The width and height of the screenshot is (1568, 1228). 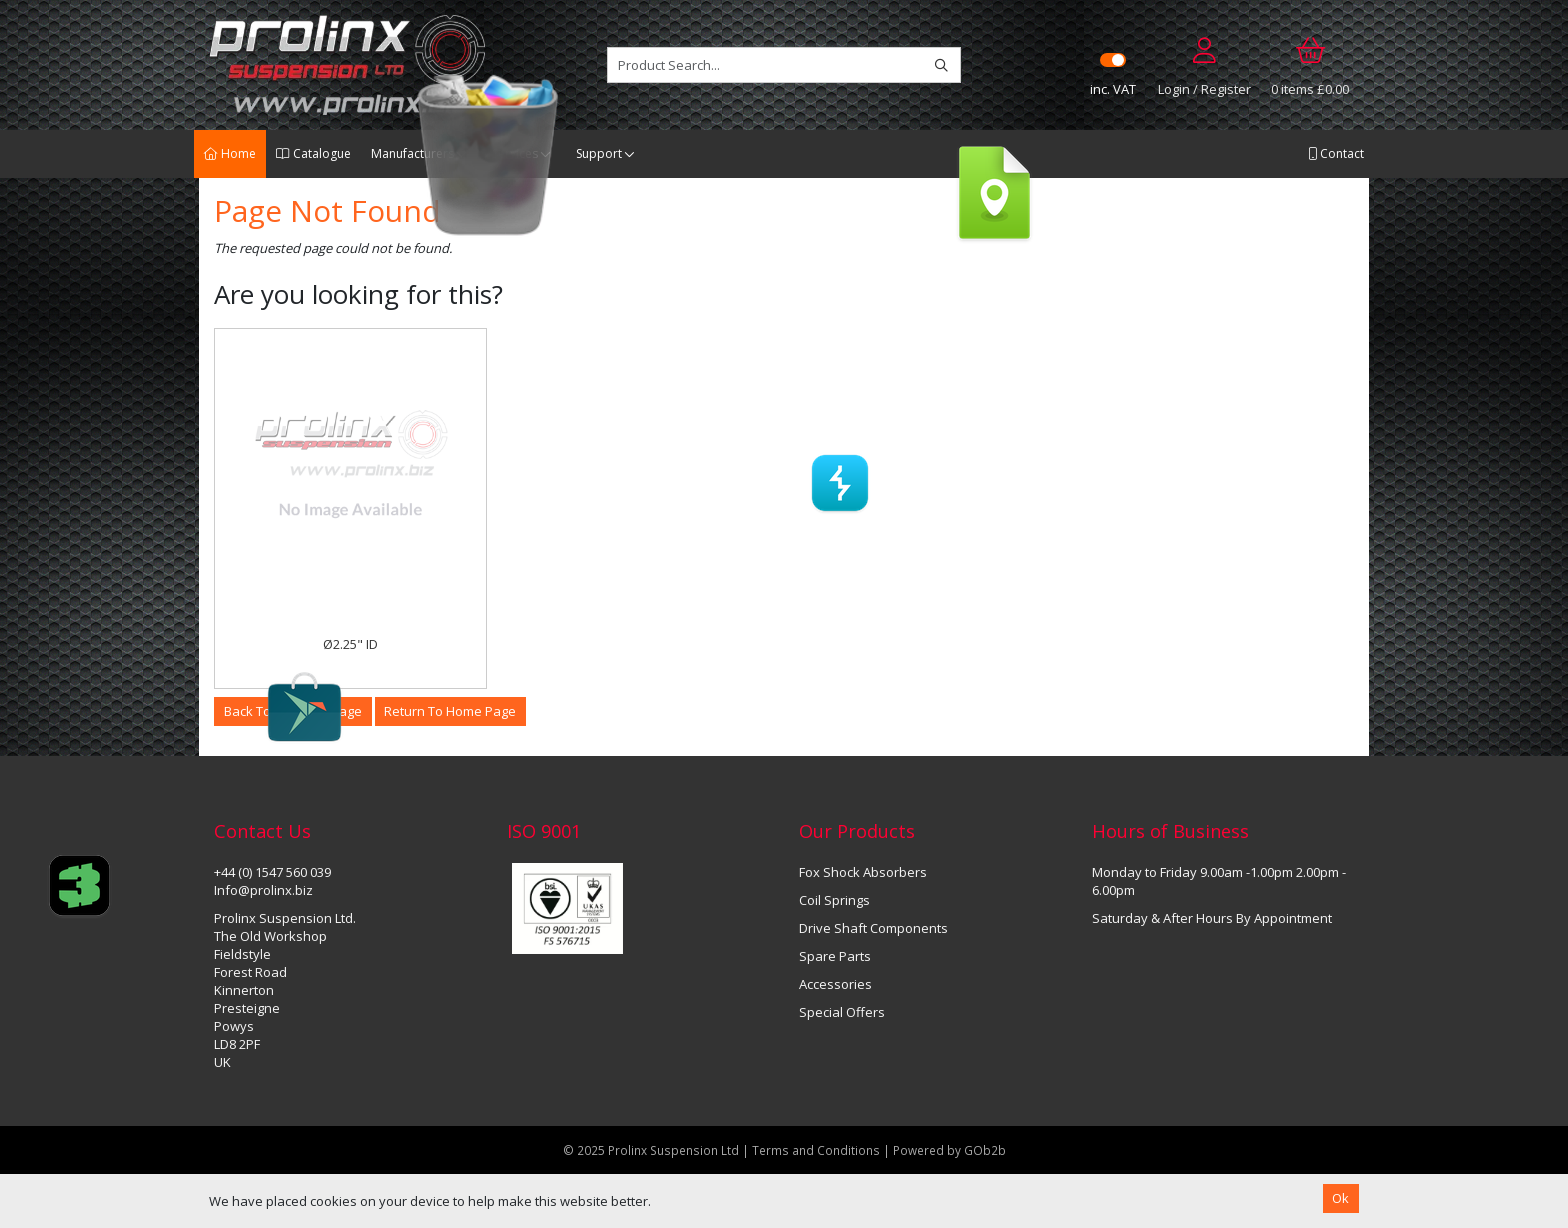 What do you see at coordinates (304, 712) in the screenshot?
I see `open the snap store to browse and install applications` at bounding box center [304, 712].